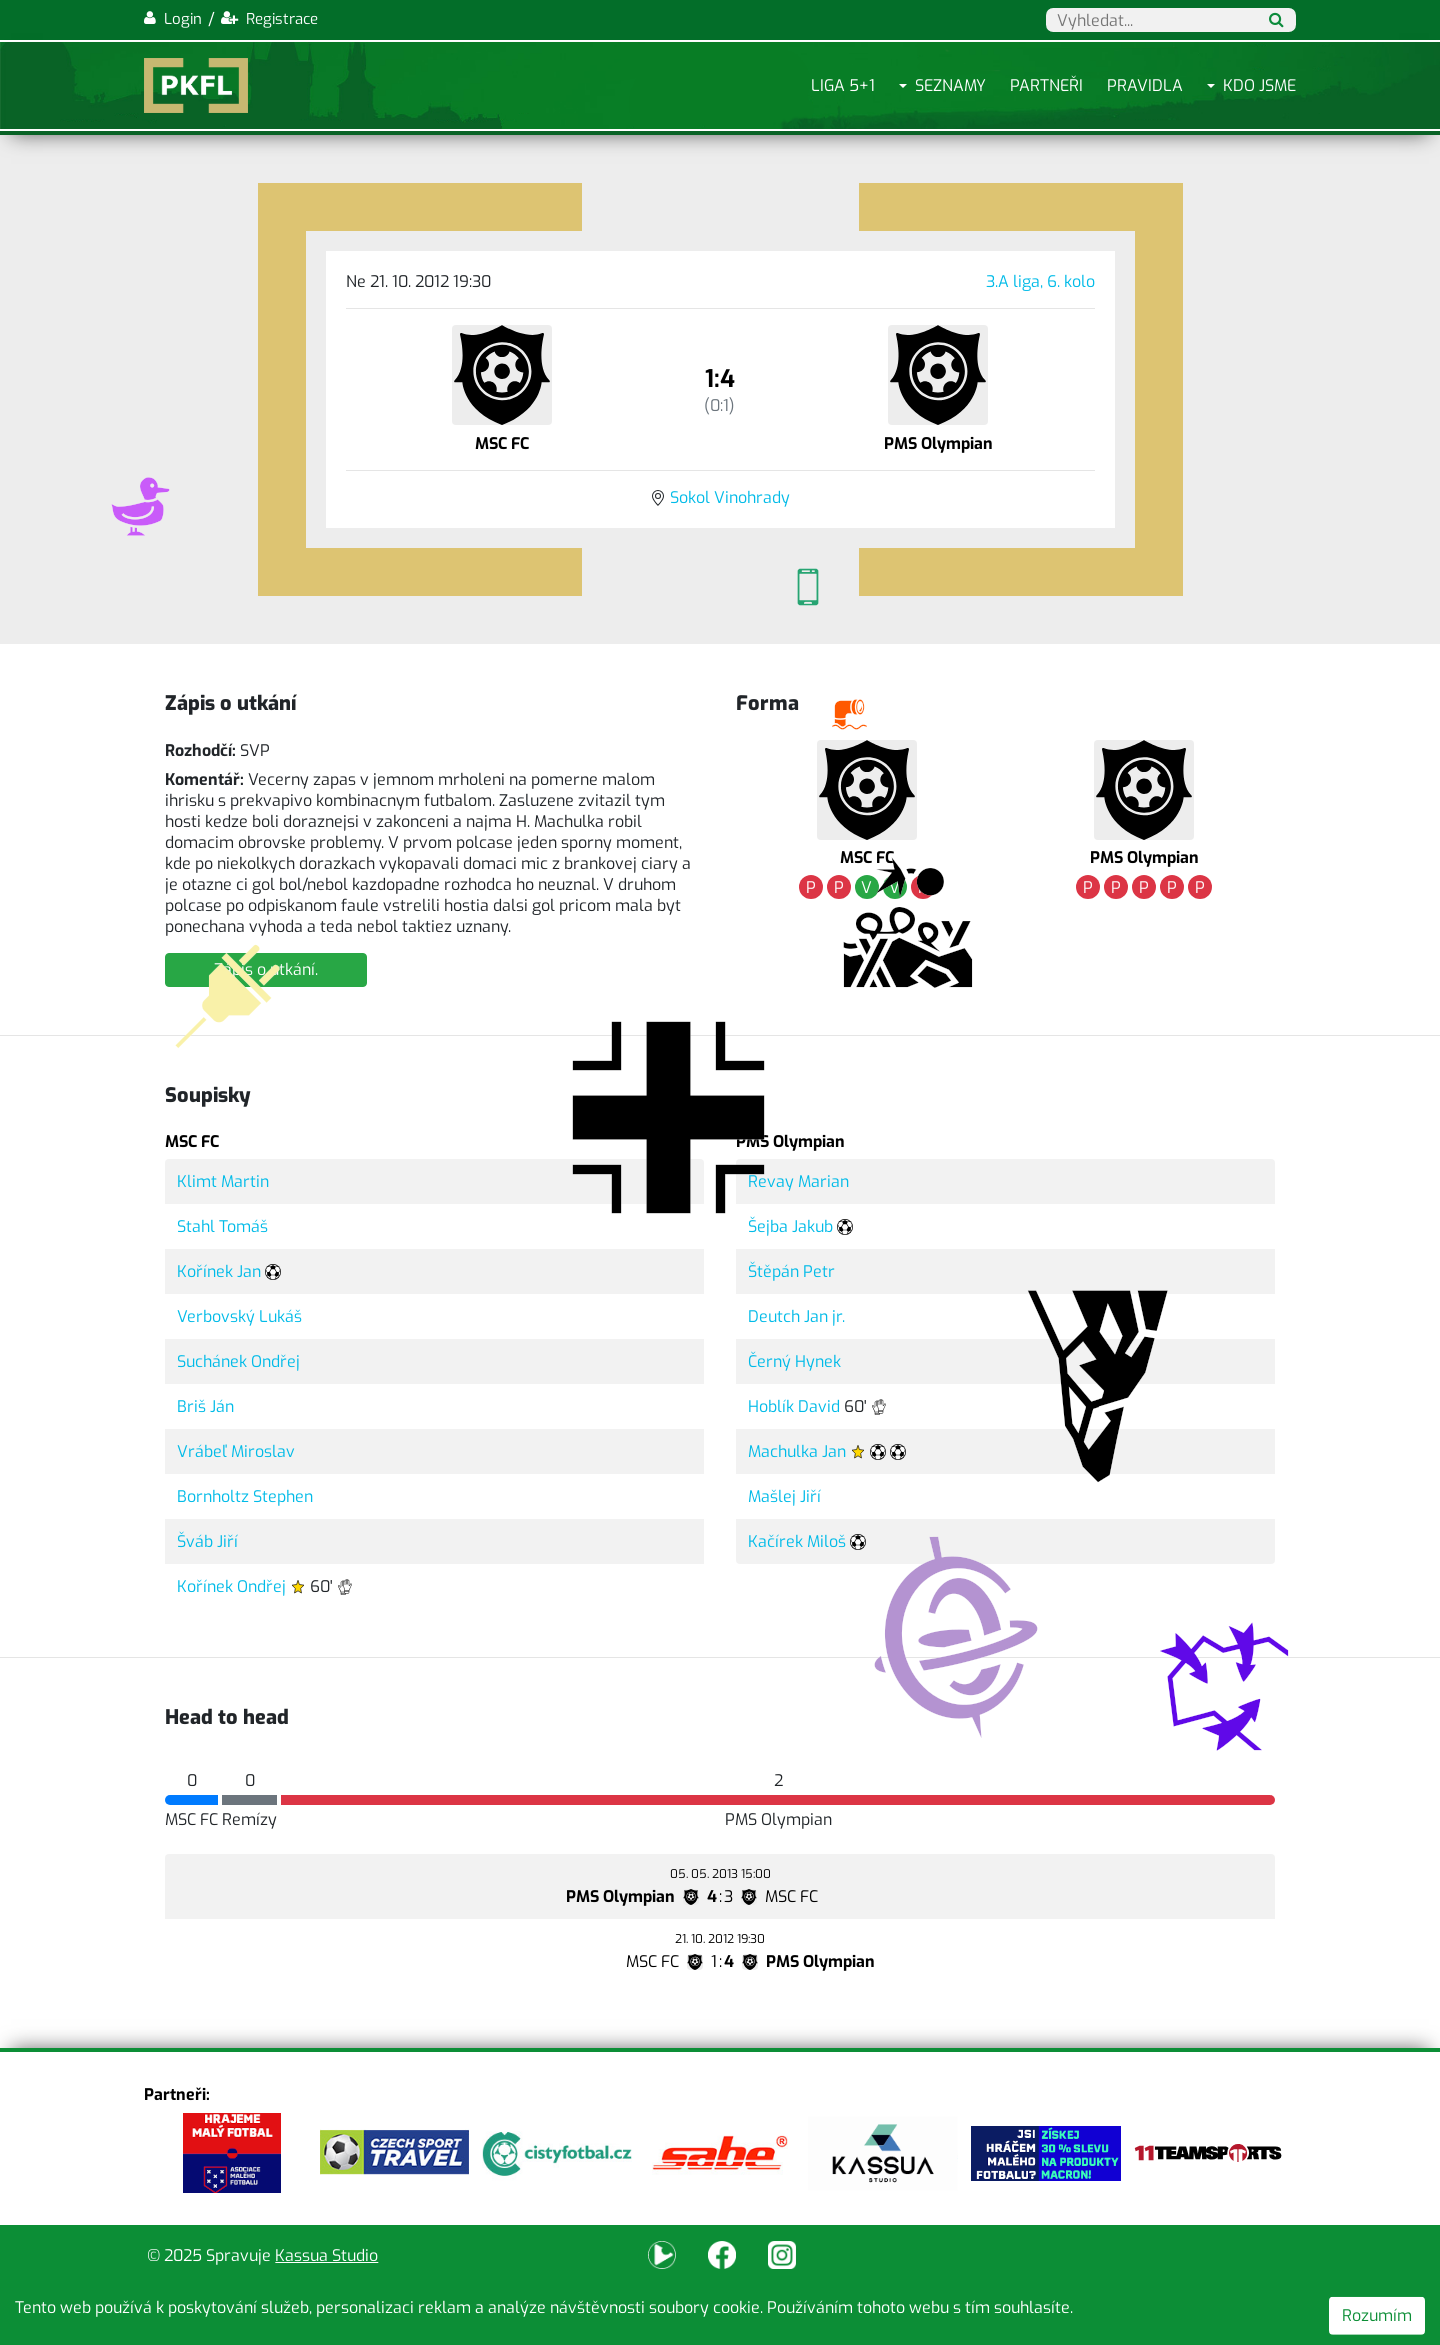 The height and width of the screenshot is (2345, 1440). I want to click on indicates territory expansion or takeover in strategy games, so click(1223, 1685).